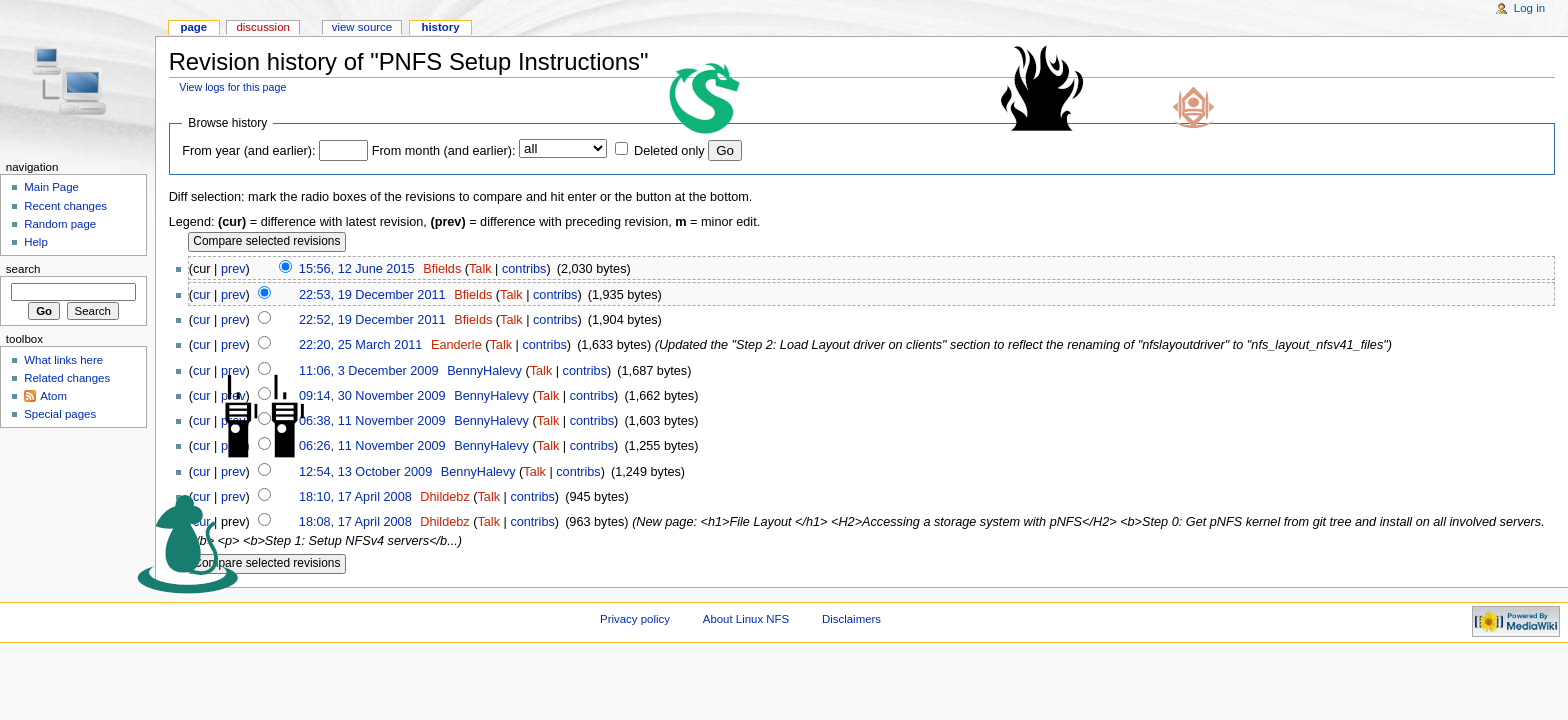  Describe the element at coordinates (261, 415) in the screenshot. I see `access push-to-talk or voice communication` at that location.